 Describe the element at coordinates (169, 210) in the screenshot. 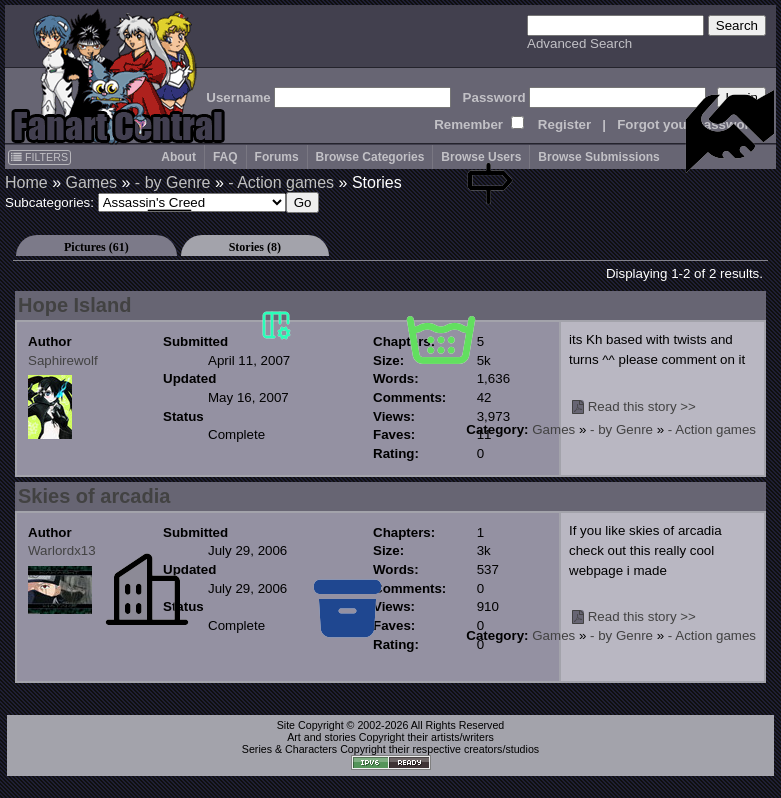

I see `decrease quantity or value` at that location.